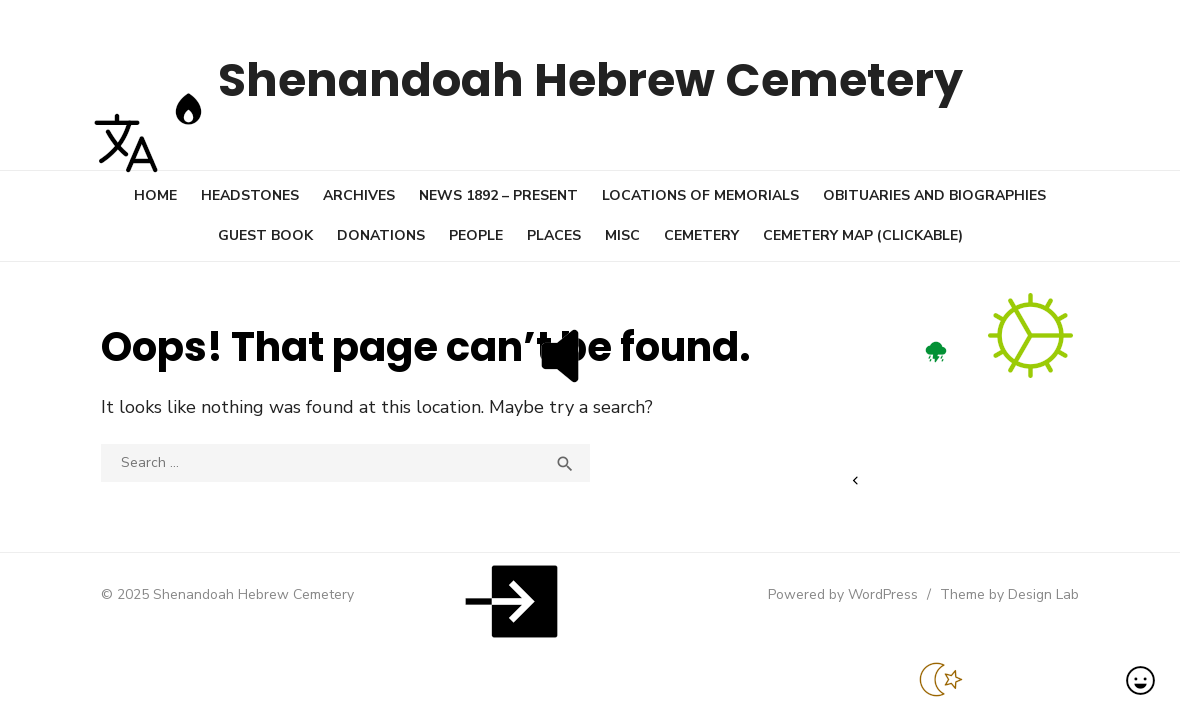 The height and width of the screenshot is (720, 1180). What do you see at coordinates (855, 480) in the screenshot?
I see `go back to the previous screen` at bounding box center [855, 480].